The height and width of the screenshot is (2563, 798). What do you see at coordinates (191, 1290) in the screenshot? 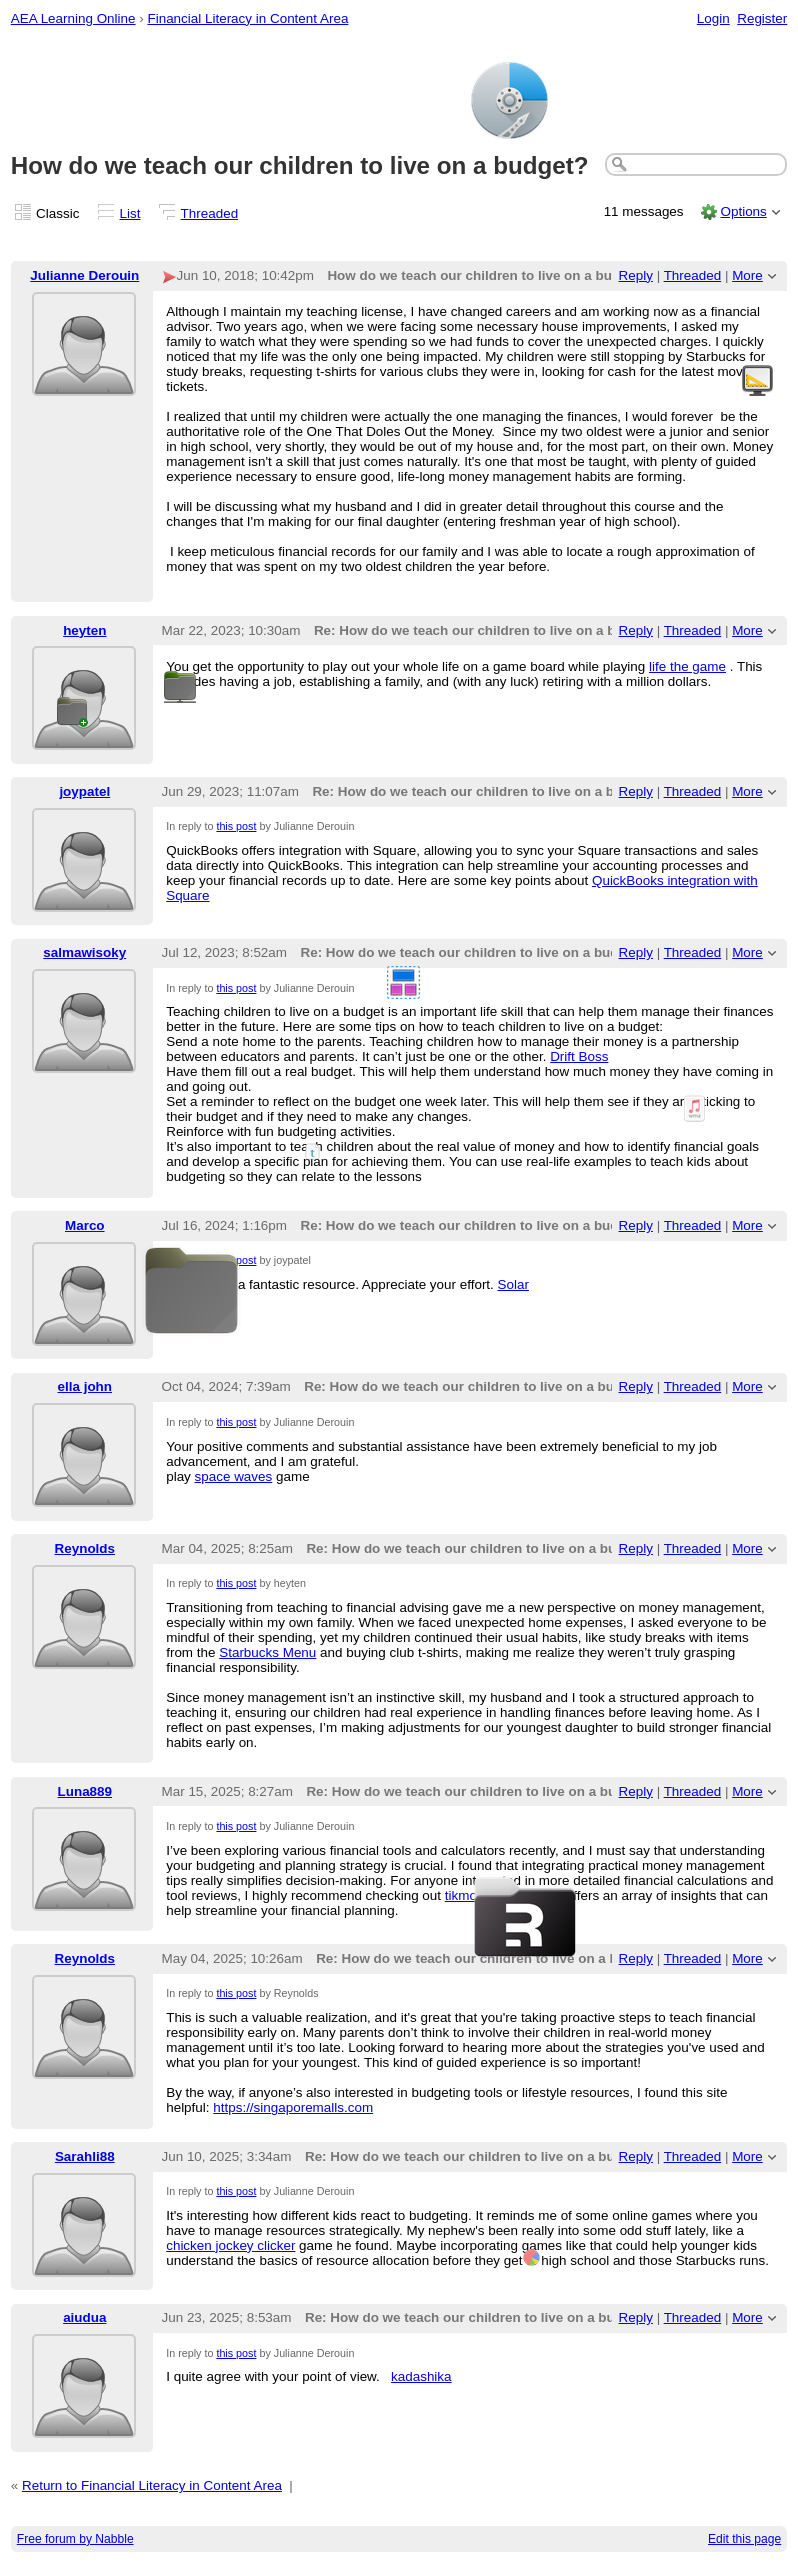
I see `open folder to view contents` at bounding box center [191, 1290].